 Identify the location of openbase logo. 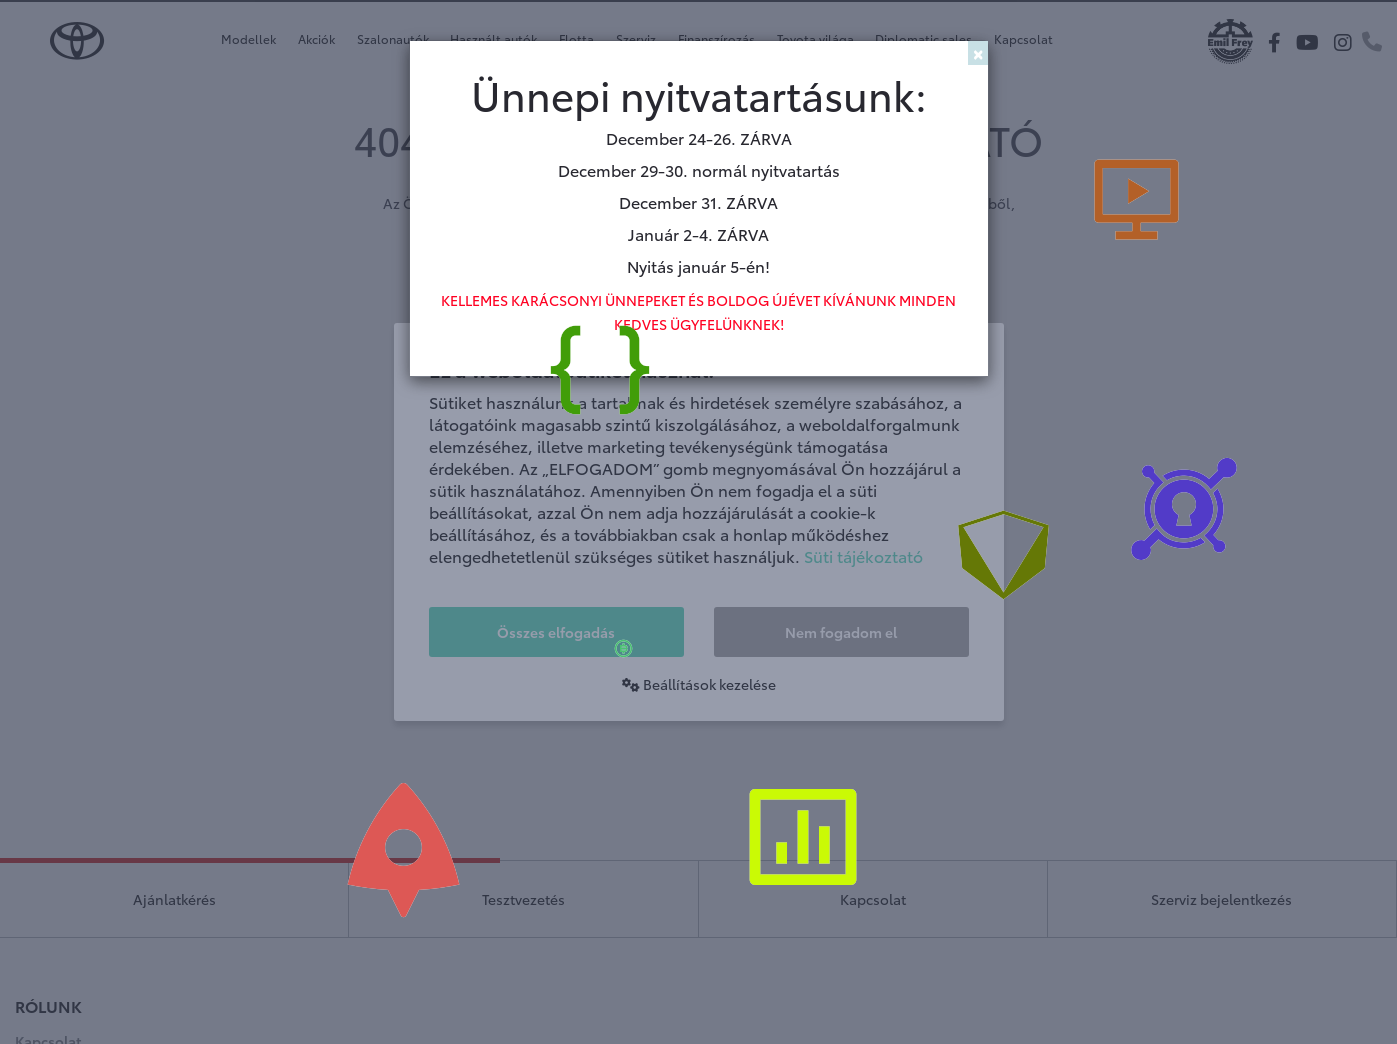
(1003, 552).